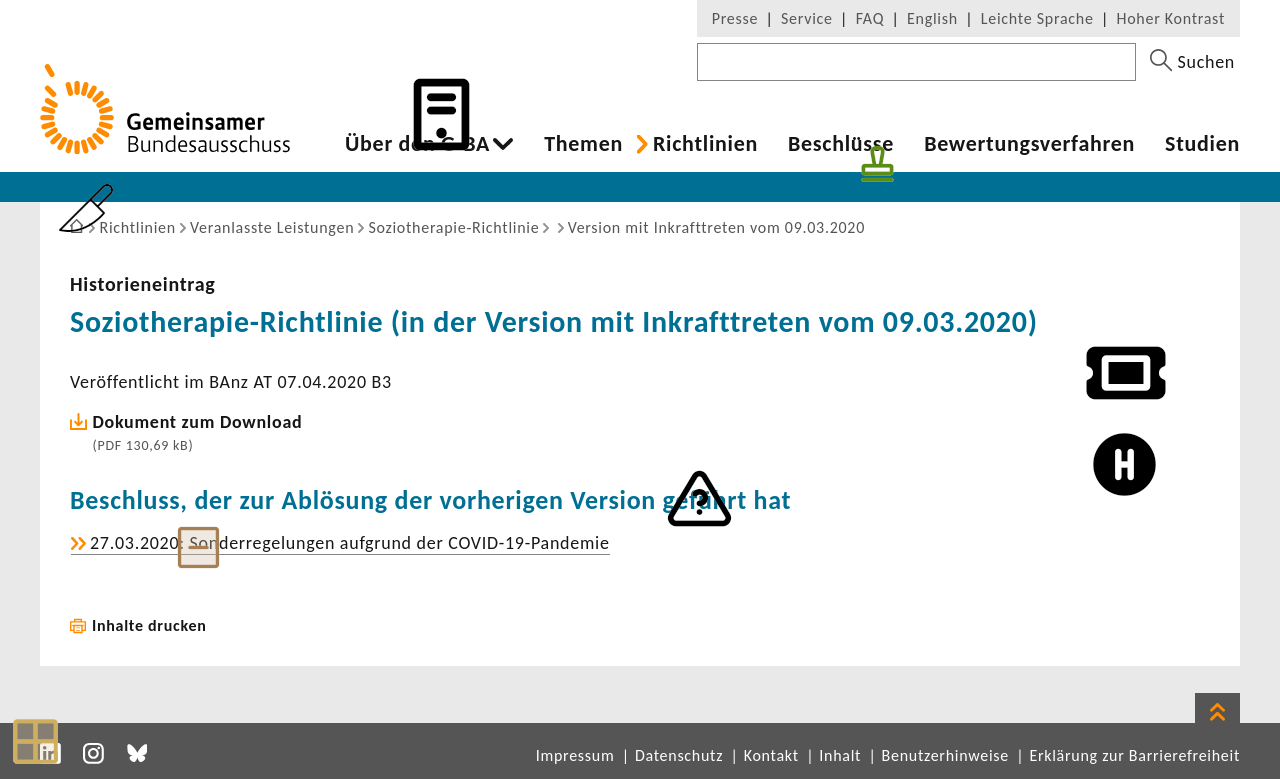  I want to click on view items in grid layout, so click(35, 741).